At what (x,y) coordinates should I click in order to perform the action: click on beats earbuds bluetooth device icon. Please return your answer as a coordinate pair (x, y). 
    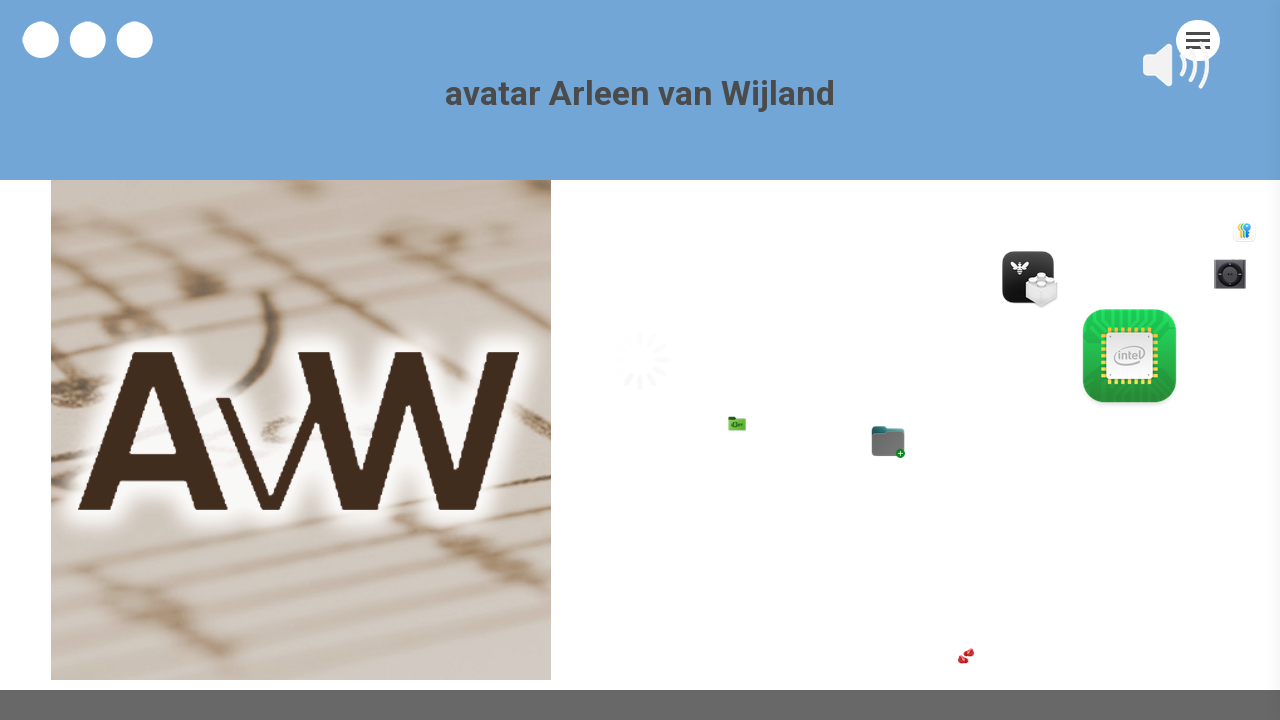
    Looking at the image, I should click on (966, 656).